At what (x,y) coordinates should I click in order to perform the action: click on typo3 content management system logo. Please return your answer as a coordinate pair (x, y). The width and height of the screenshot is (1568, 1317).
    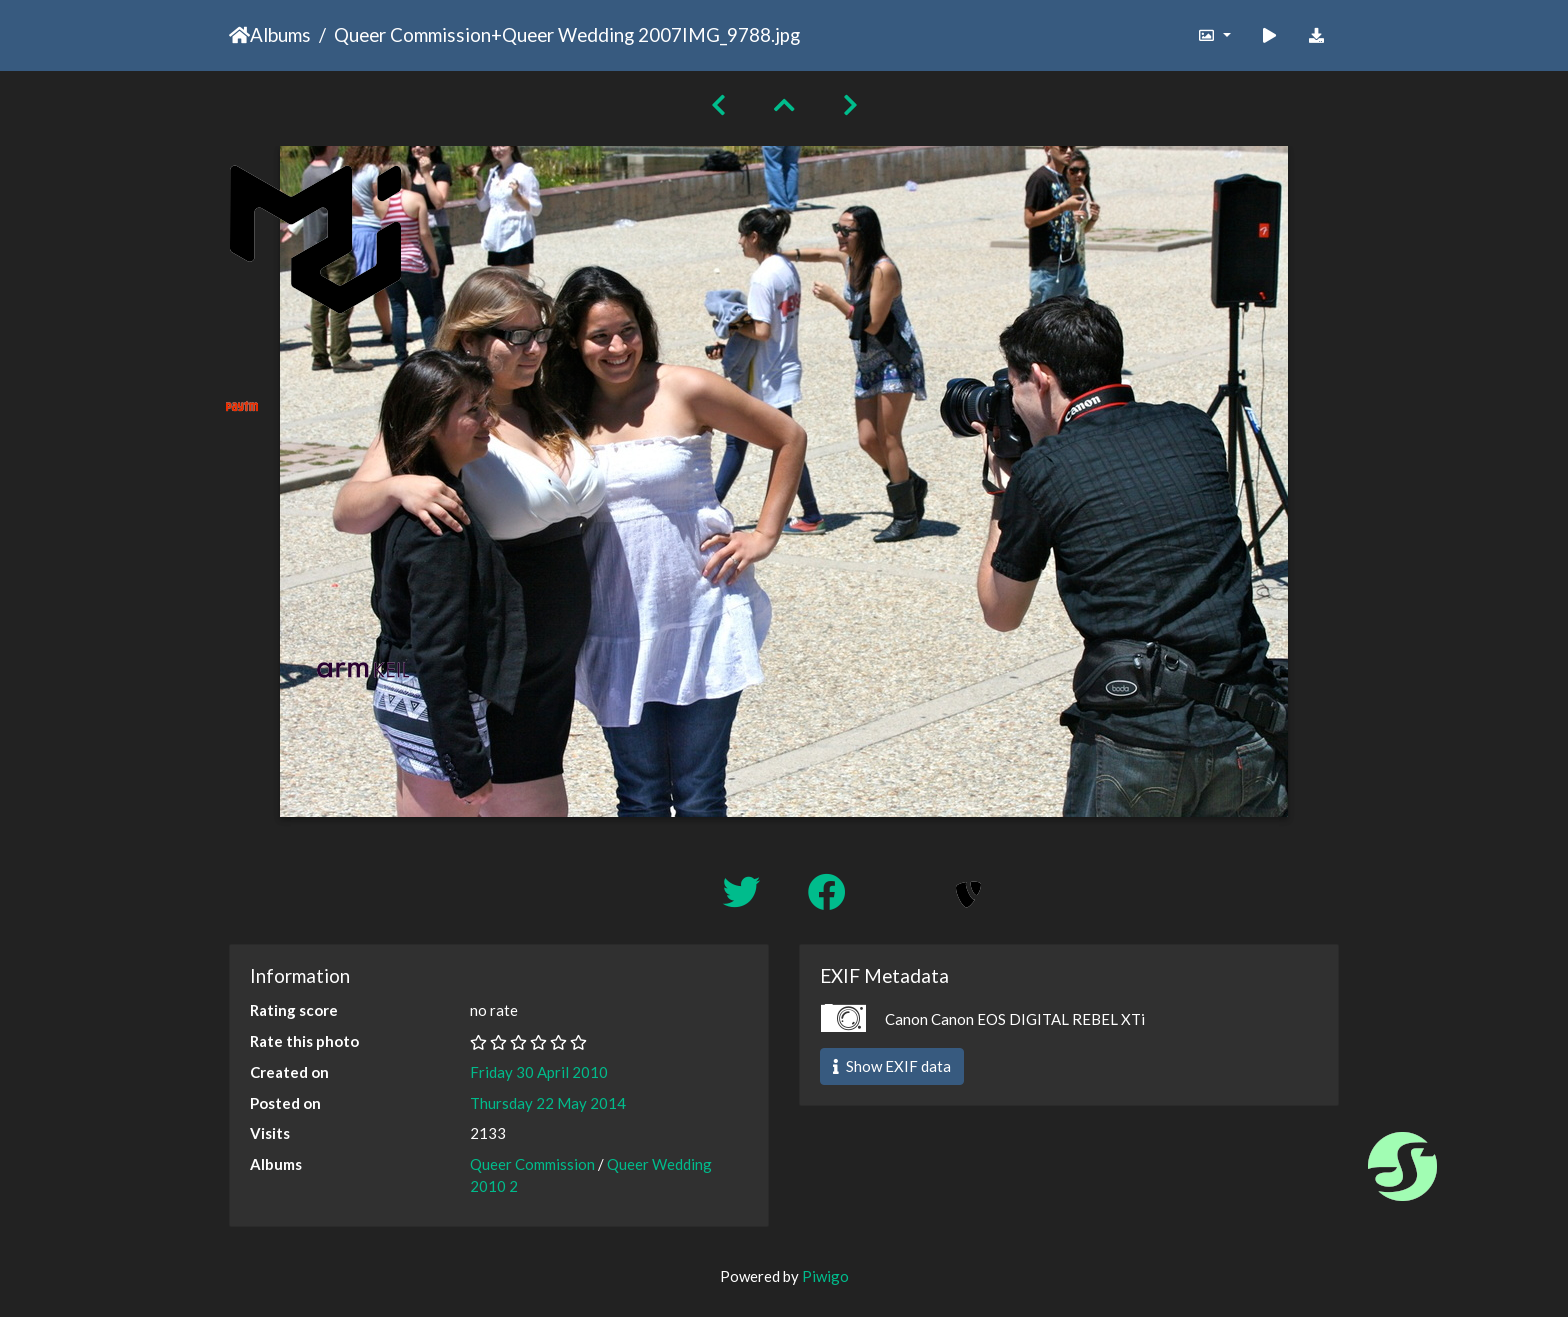
    Looking at the image, I should click on (968, 894).